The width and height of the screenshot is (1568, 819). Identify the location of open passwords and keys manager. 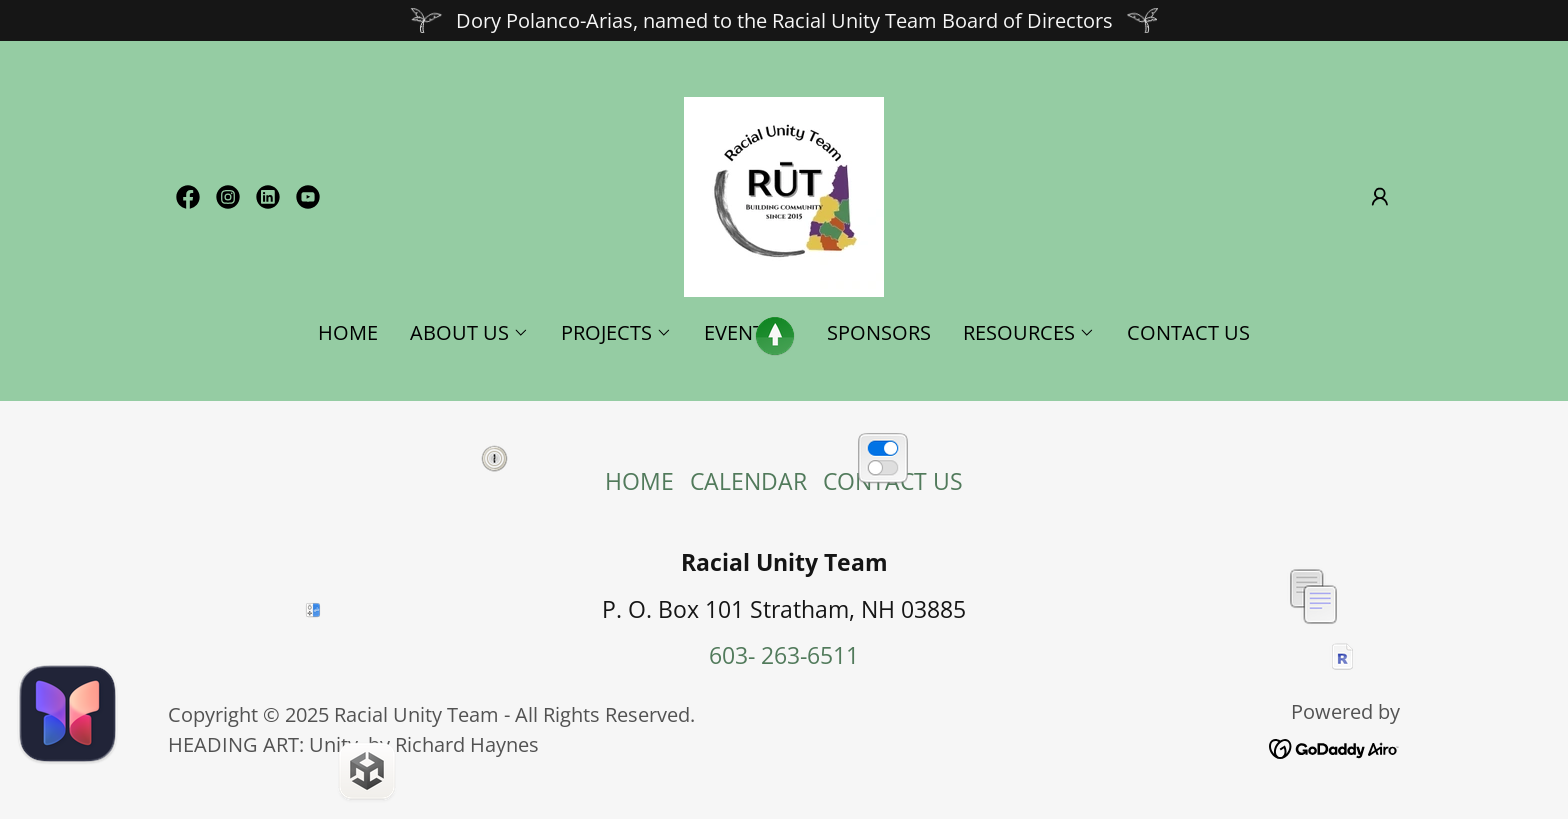
(494, 458).